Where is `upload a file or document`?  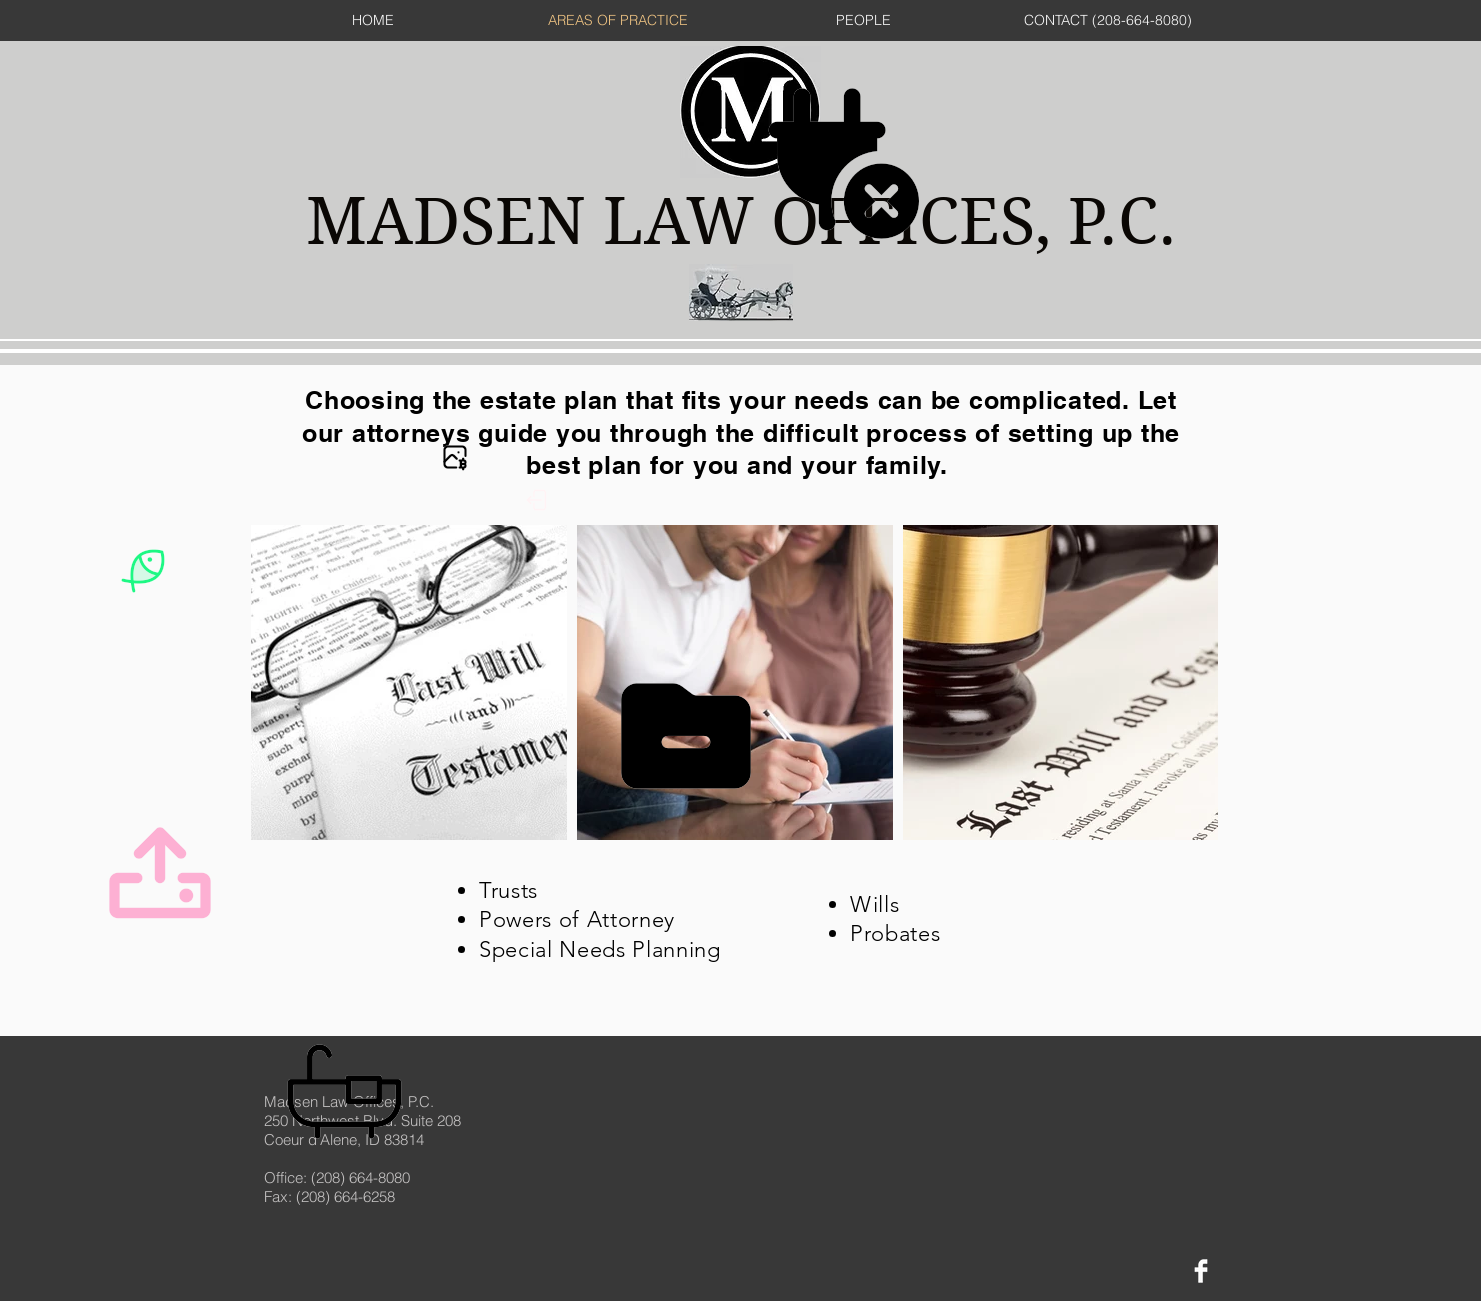 upload a file or document is located at coordinates (160, 878).